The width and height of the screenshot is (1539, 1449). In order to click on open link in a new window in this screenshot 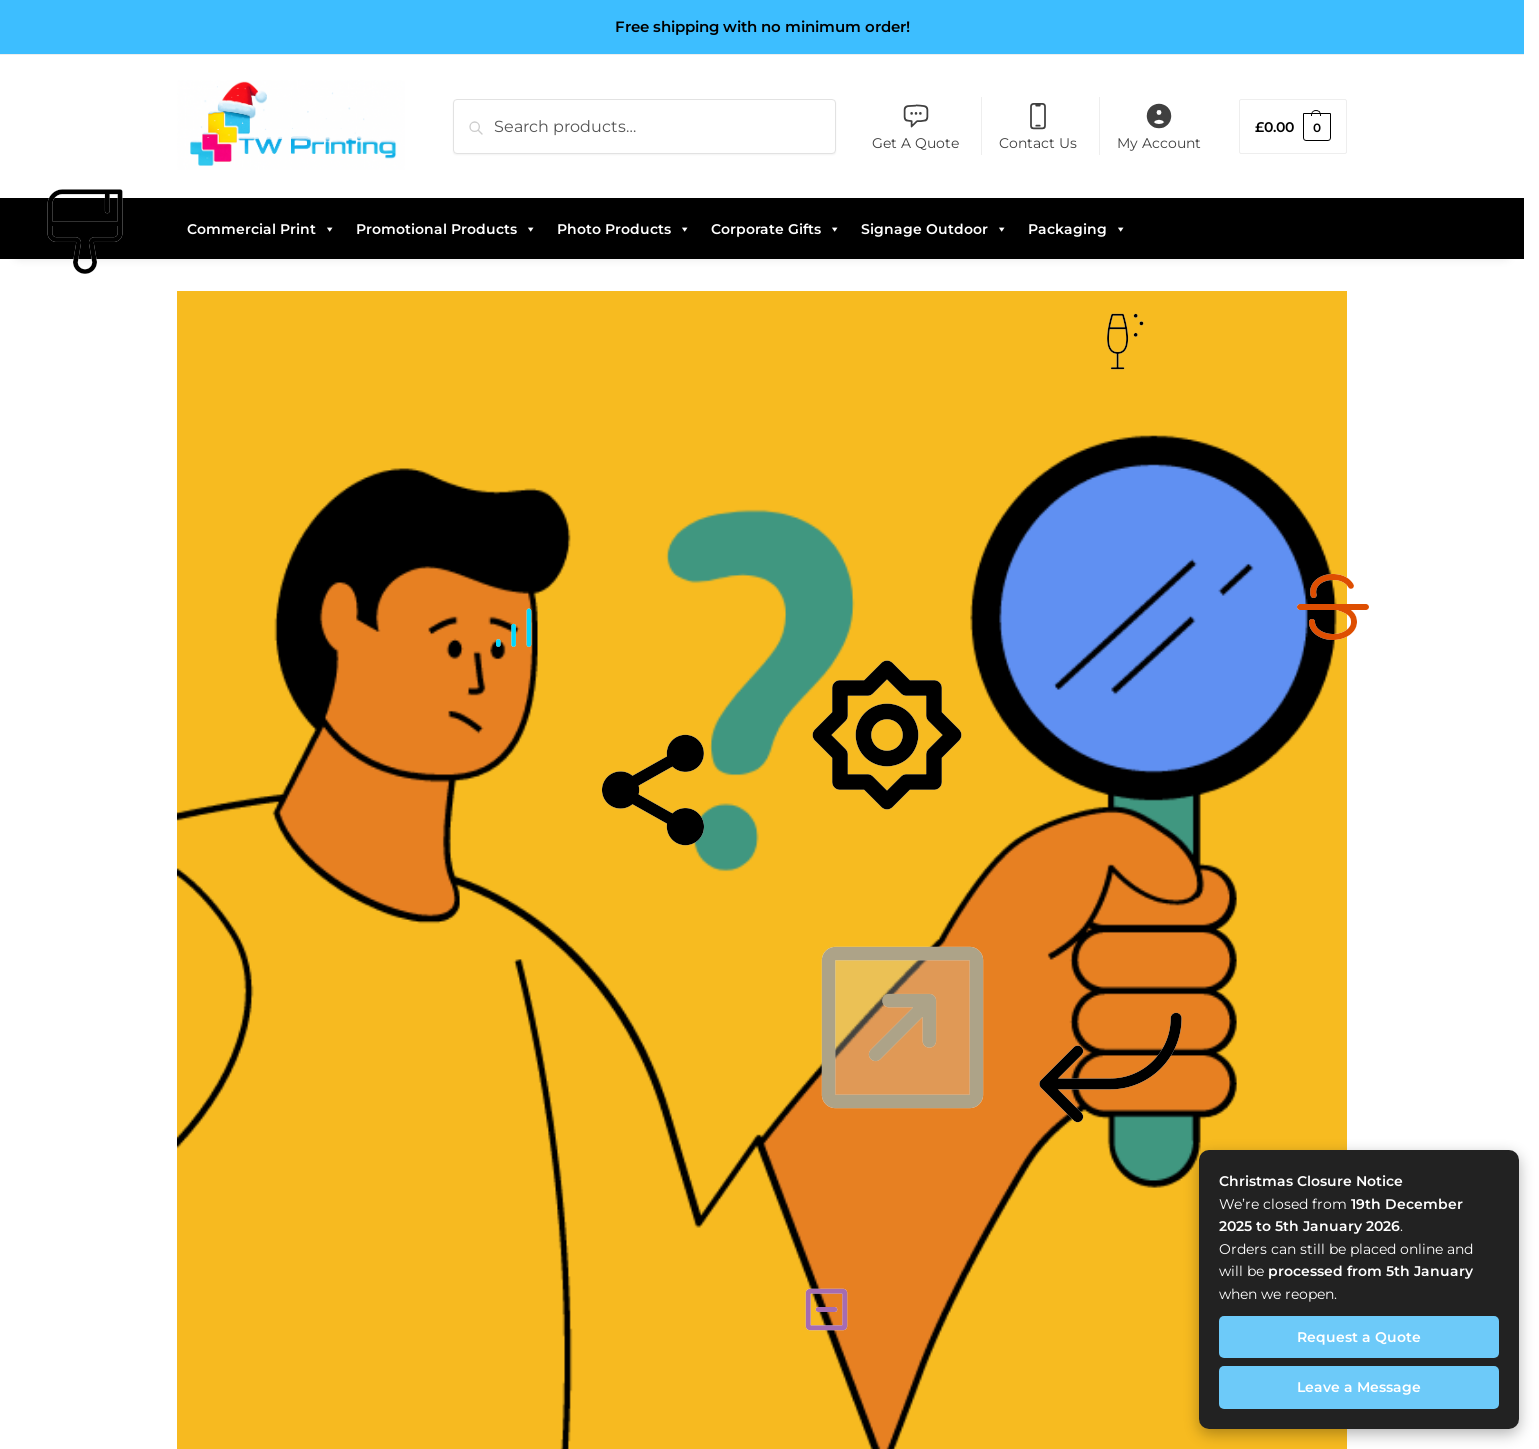, I will do `click(902, 1027)`.